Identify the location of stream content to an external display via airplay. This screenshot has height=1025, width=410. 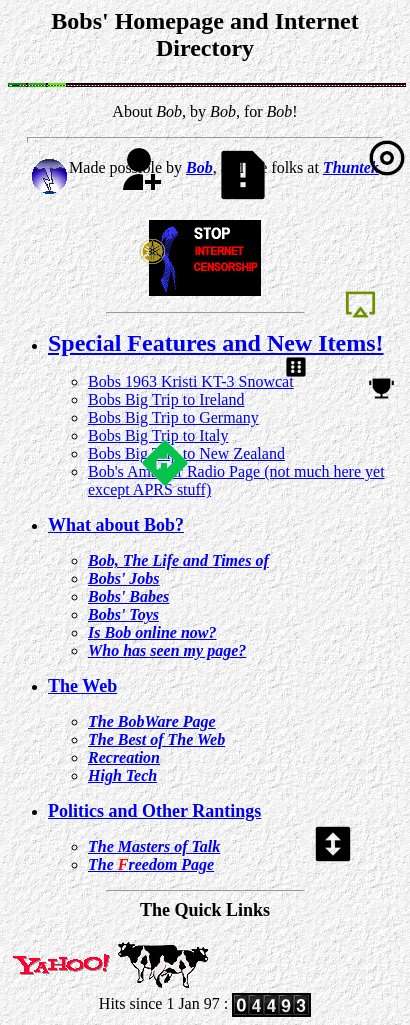
(360, 304).